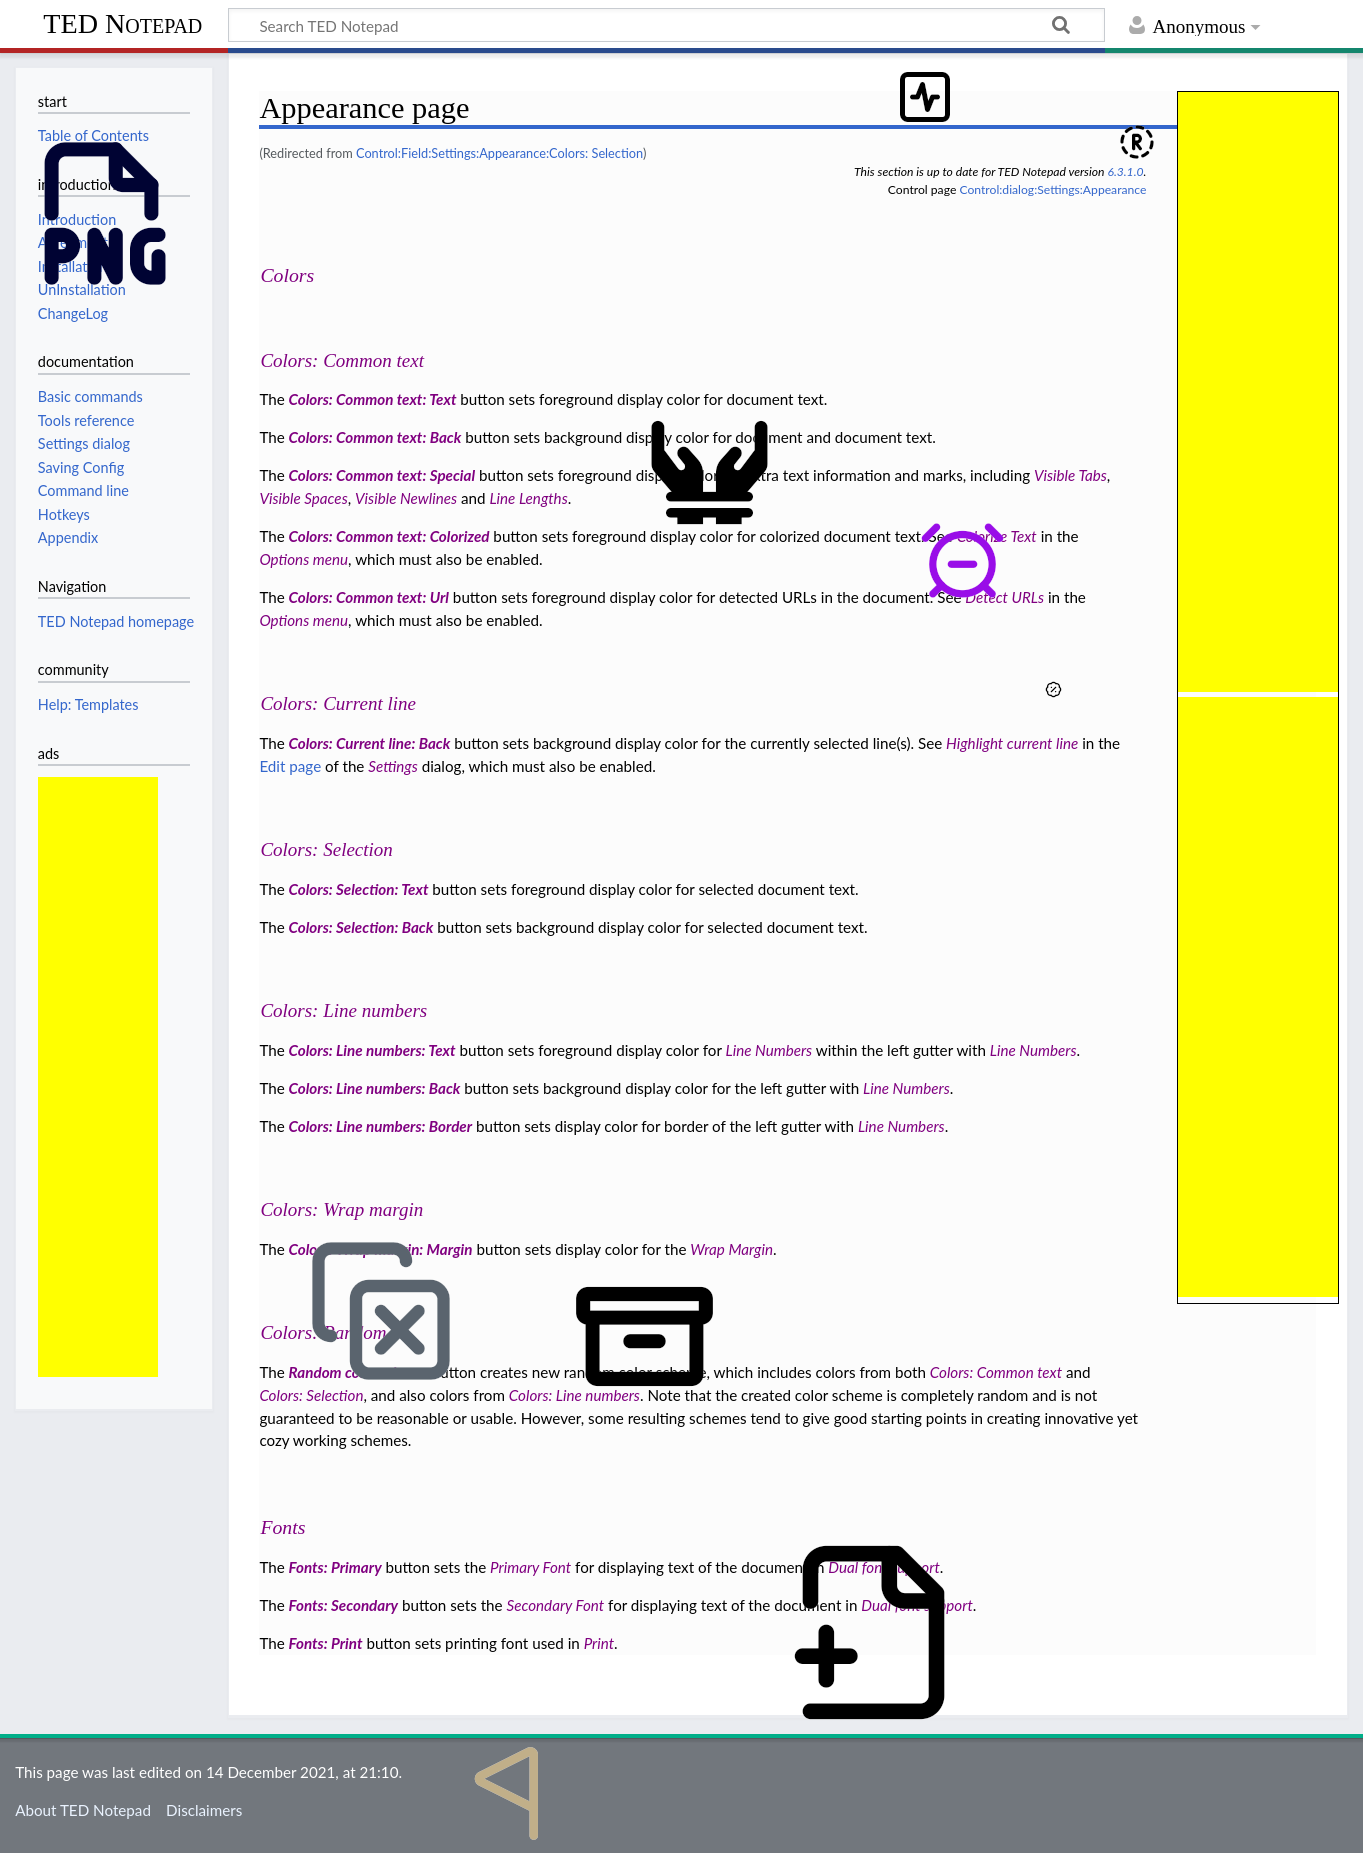 This screenshot has height=1853, width=1363. Describe the element at coordinates (101, 213) in the screenshot. I see `indicates a PNG image file type` at that location.